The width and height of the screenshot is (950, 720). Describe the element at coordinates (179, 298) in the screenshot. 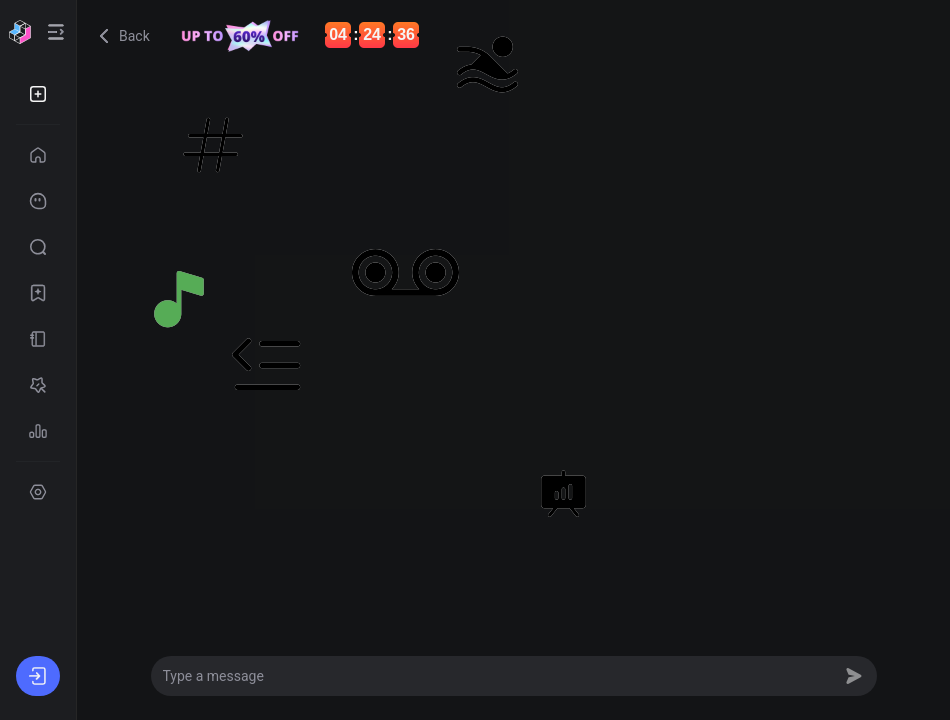

I see `open music player or audio library` at that location.